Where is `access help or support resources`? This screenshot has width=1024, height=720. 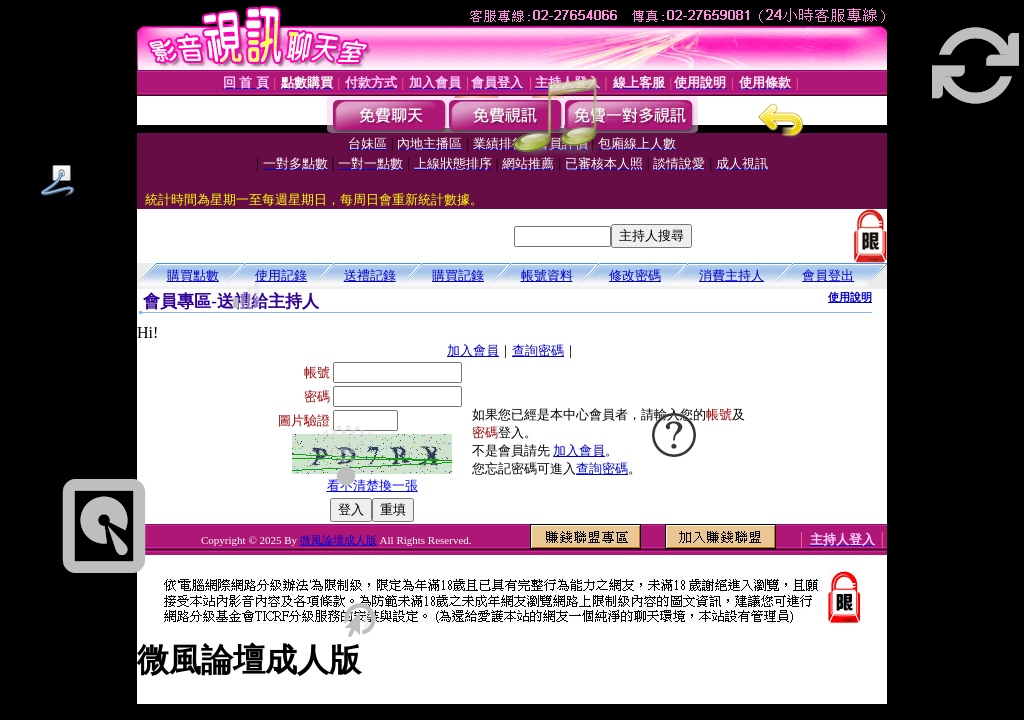
access help or support resources is located at coordinates (674, 435).